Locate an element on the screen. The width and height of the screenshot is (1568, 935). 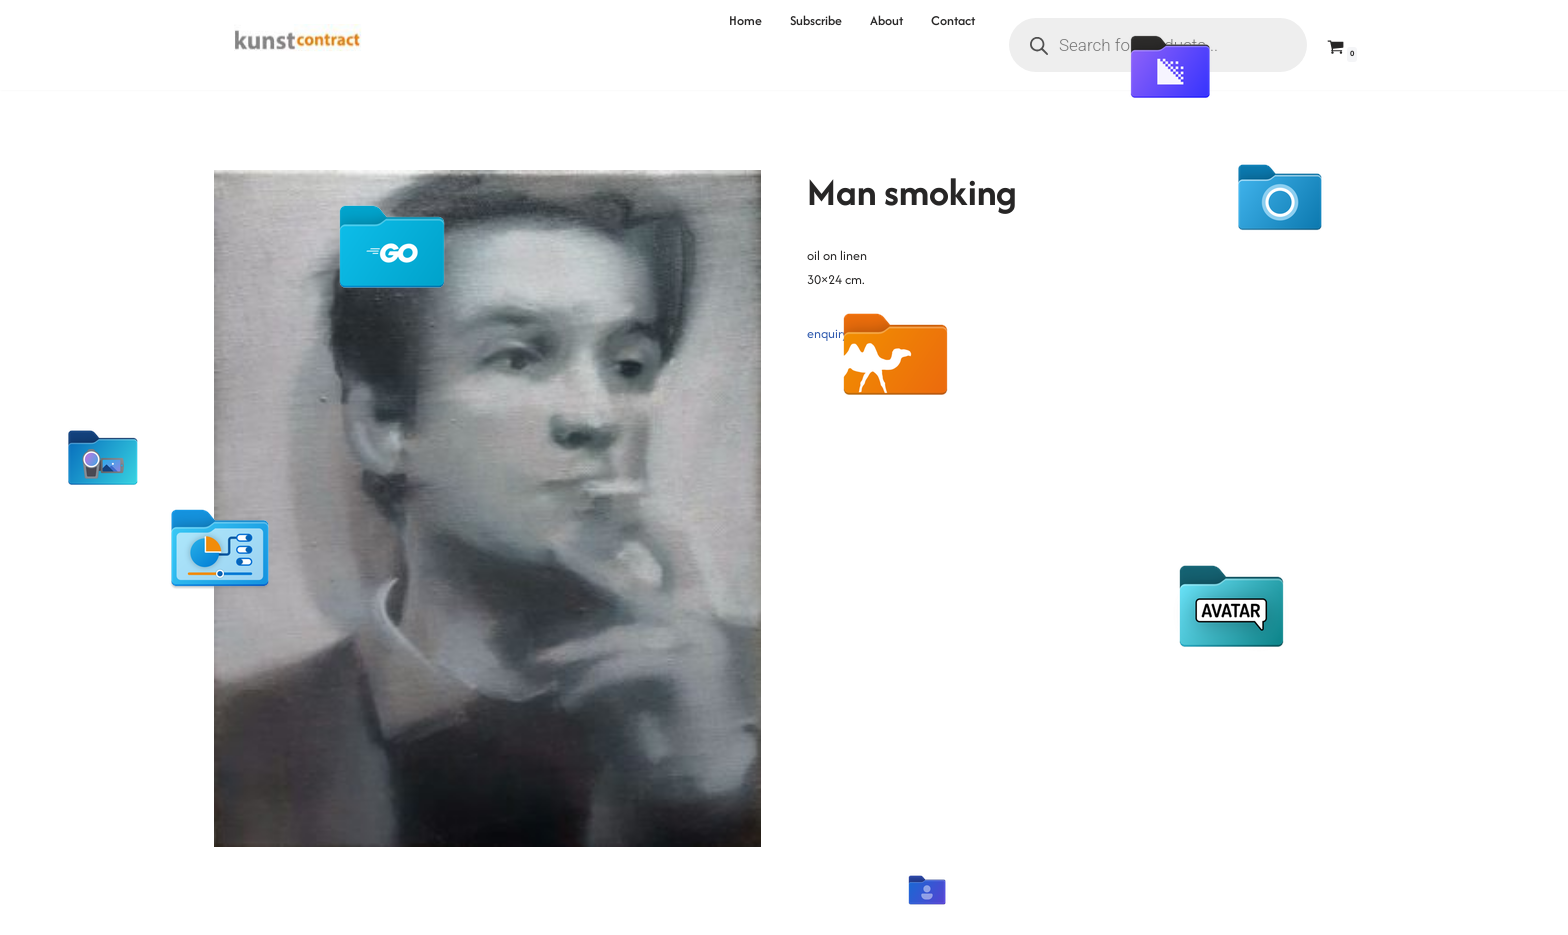
open folder containing Adobe Media Encoder files is located at coordinates (1170, 69).